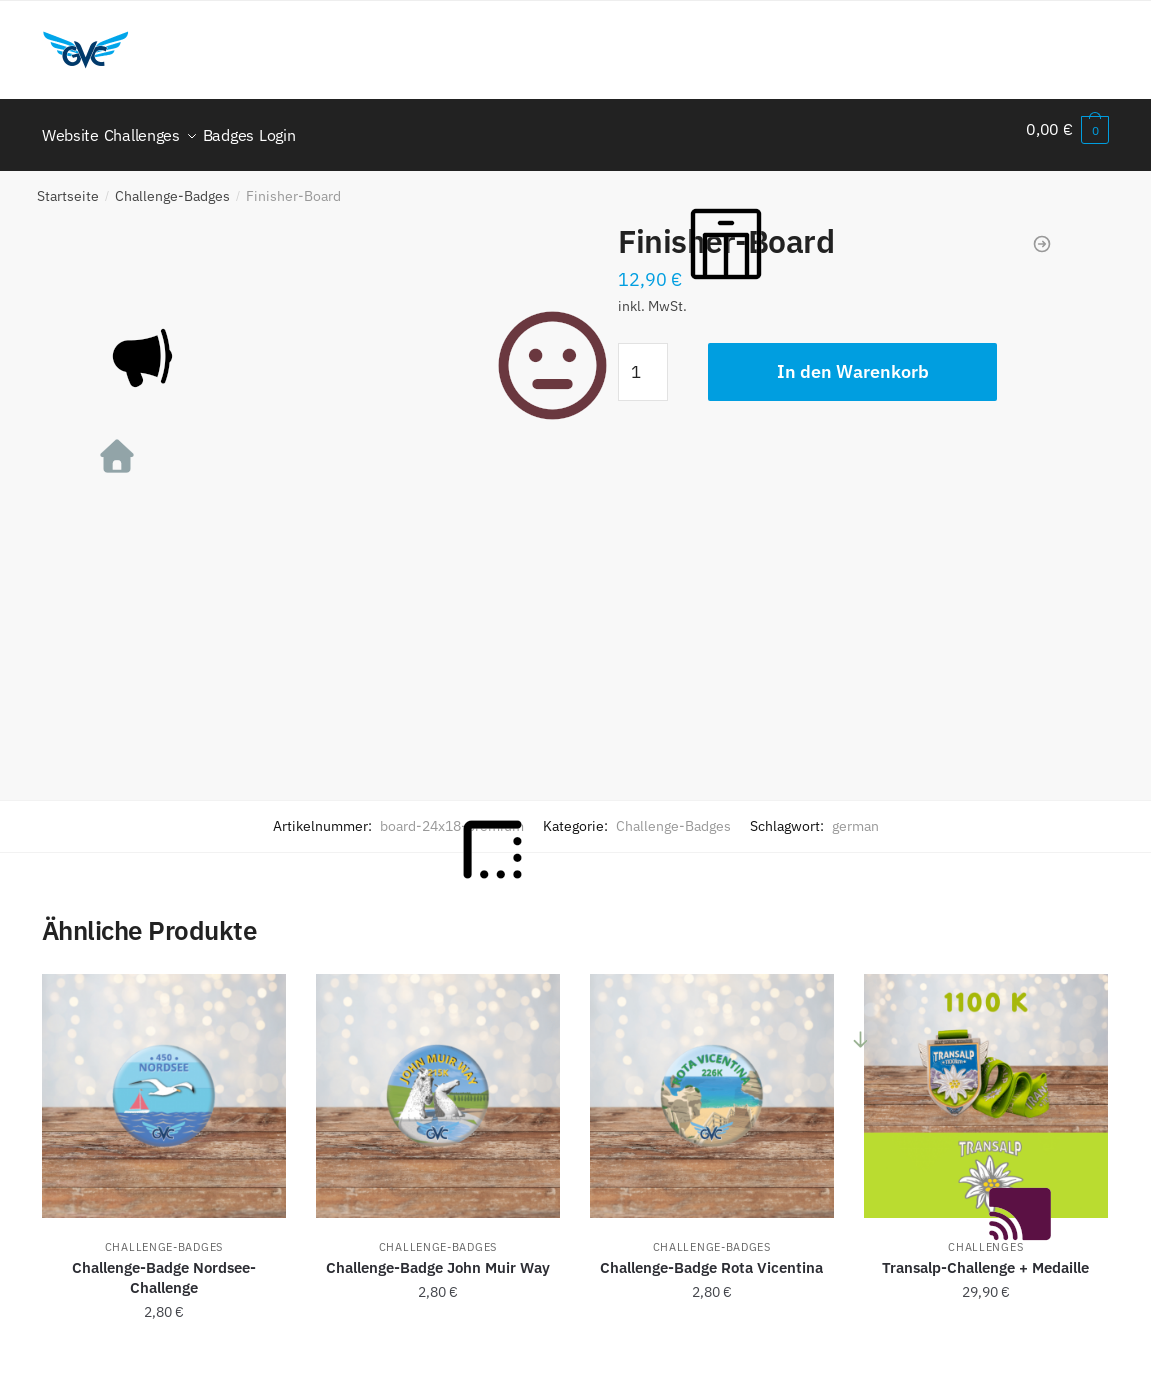  What do you see at coordinates (1020, 1214) in the screenshot?
I see `cast your screen to another device` at bounding box center [1020, 1214].